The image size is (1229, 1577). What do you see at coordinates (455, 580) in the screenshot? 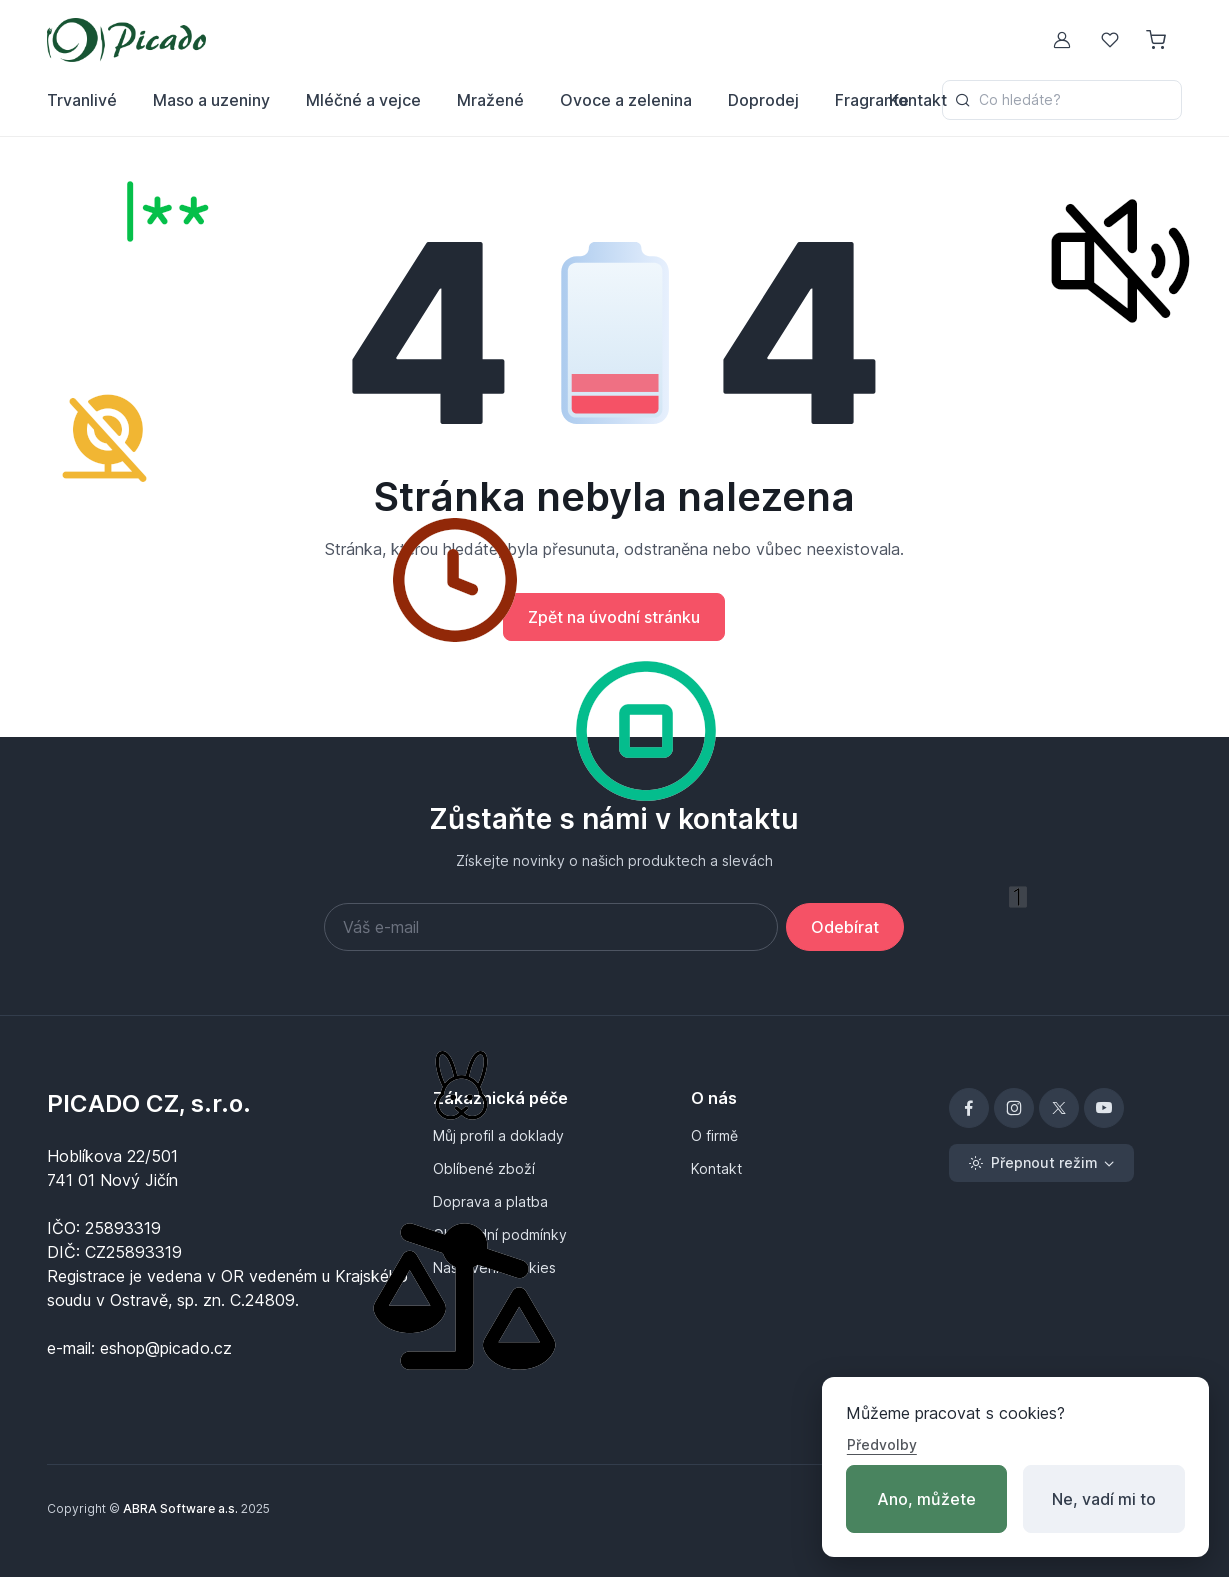
I see `view timestamp or time-related information` at bounding box center [455, 580].